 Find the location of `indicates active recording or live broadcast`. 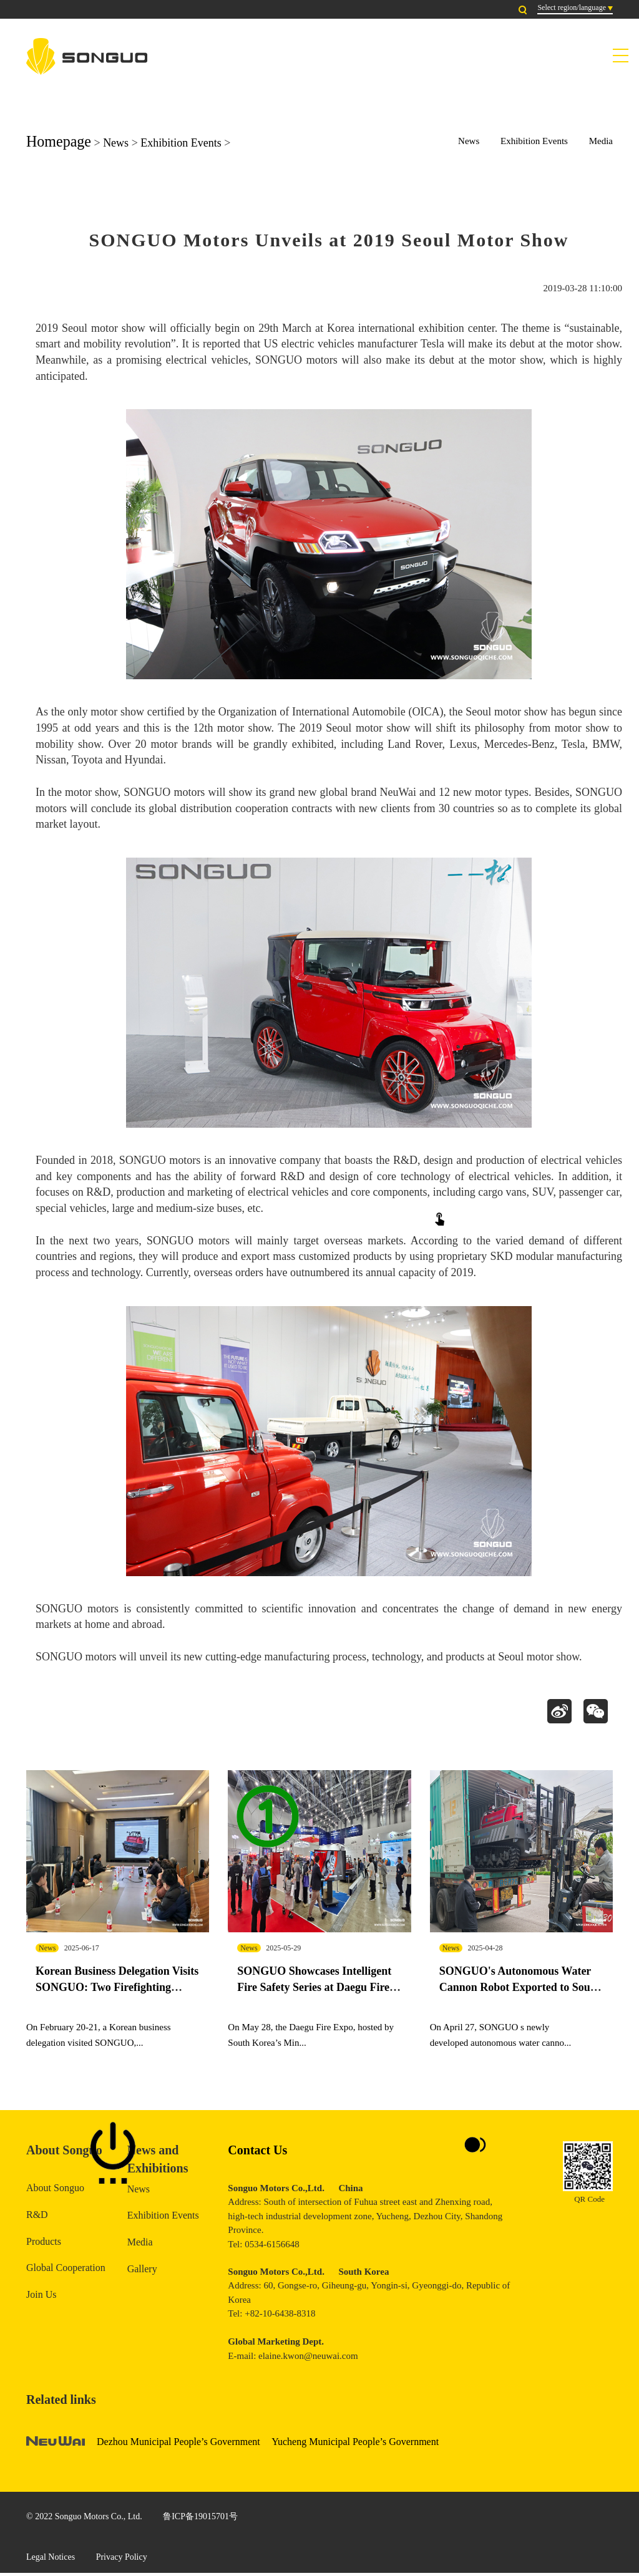

indicates active recording or live broadcast is located at coordinates (475, 2144).